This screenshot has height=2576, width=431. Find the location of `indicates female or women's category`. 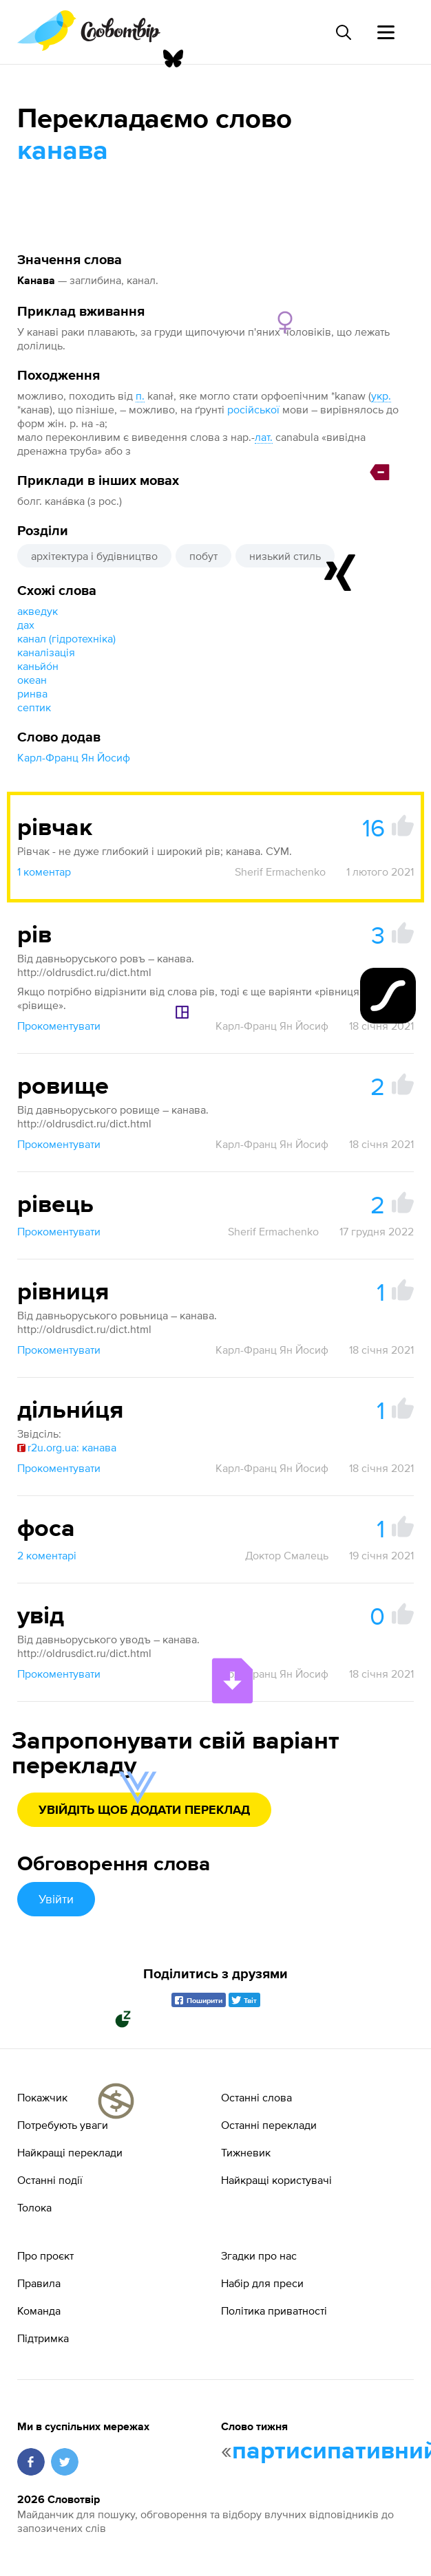

indicates female or women's category is located at coordinates (285, 322).